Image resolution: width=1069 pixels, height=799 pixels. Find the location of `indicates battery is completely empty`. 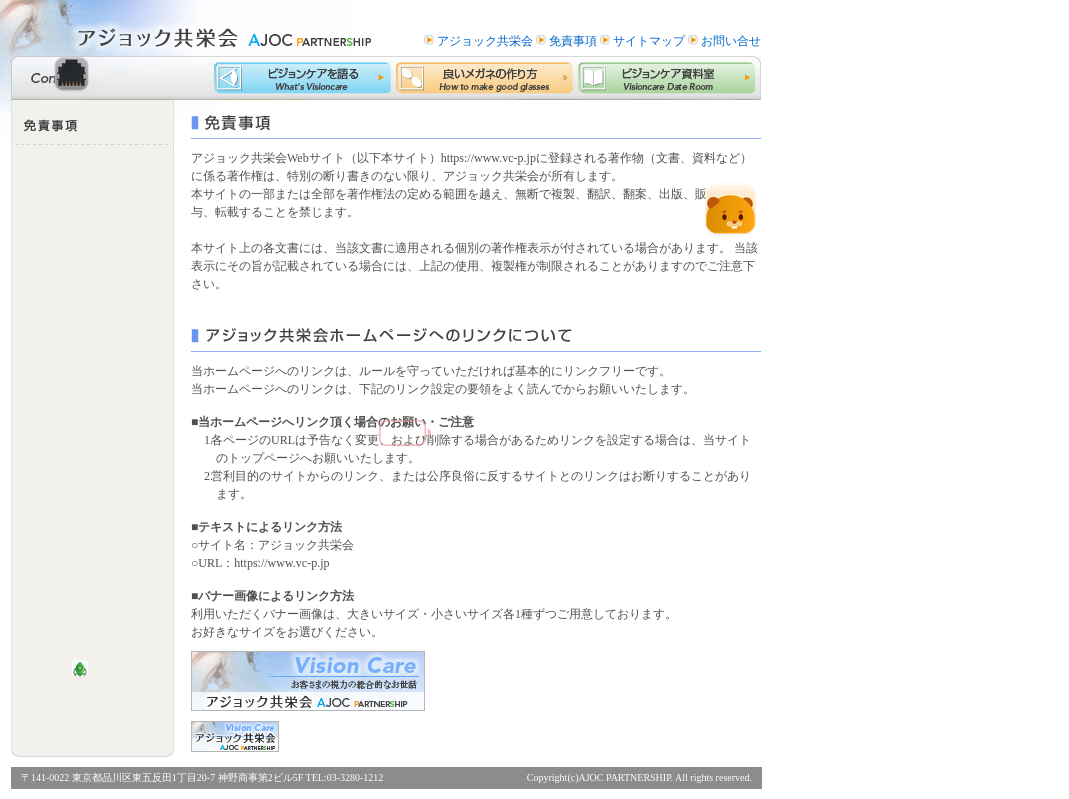

indicates battery is completely empty is located at coordinates (405, 433).